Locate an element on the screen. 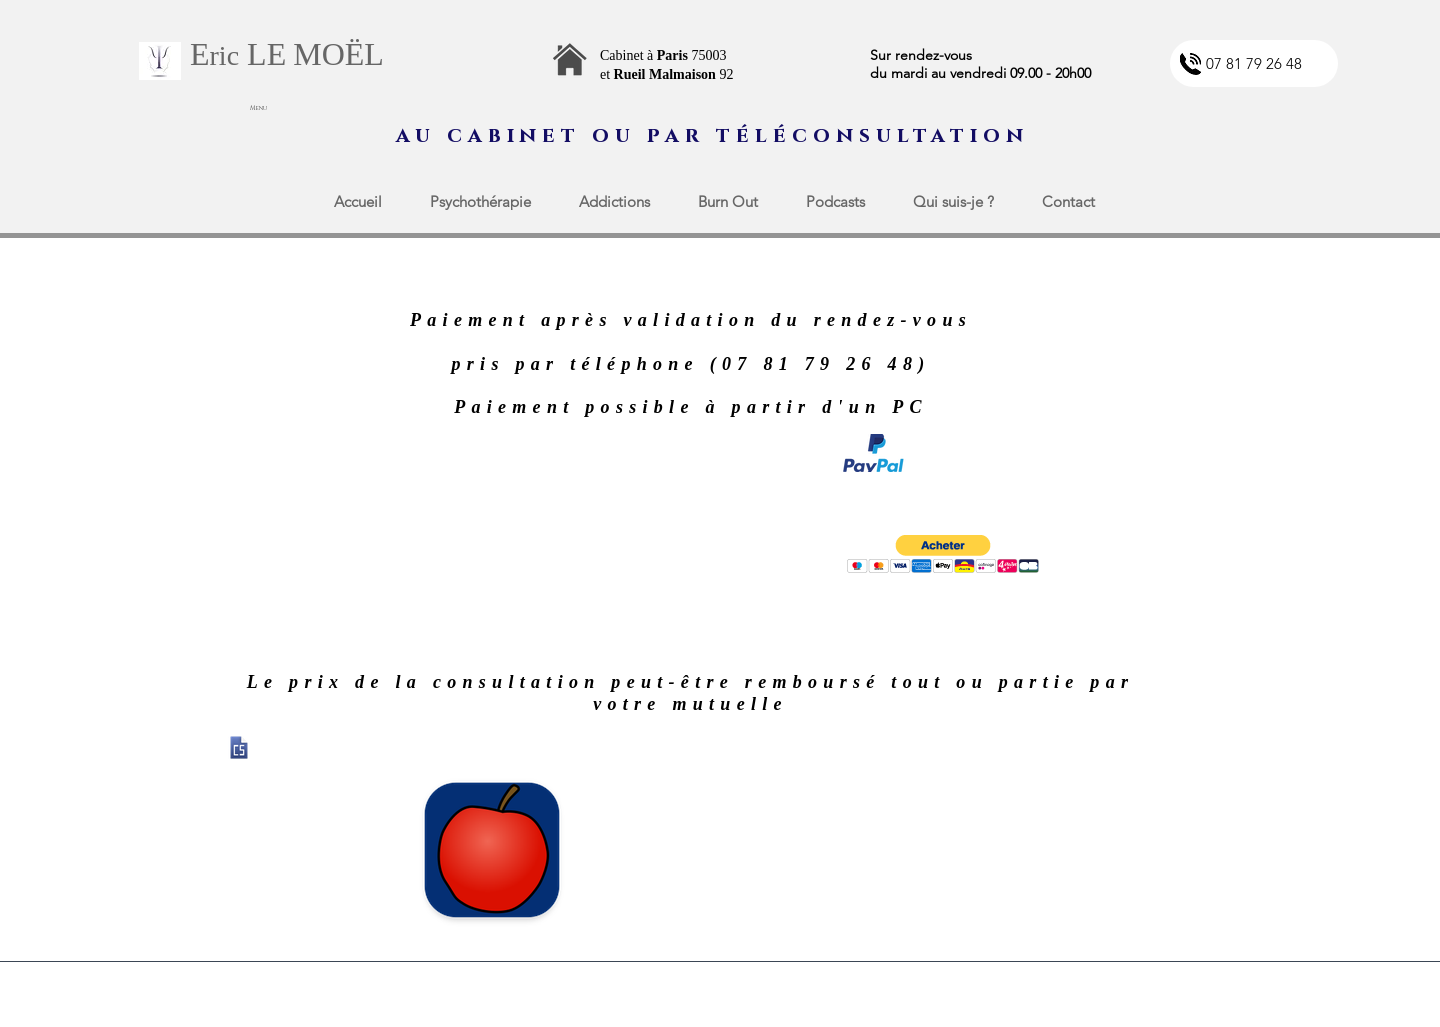 The image size is (1440, 1027). a CoffeeScript source code file is located at coordinates (239, 748).